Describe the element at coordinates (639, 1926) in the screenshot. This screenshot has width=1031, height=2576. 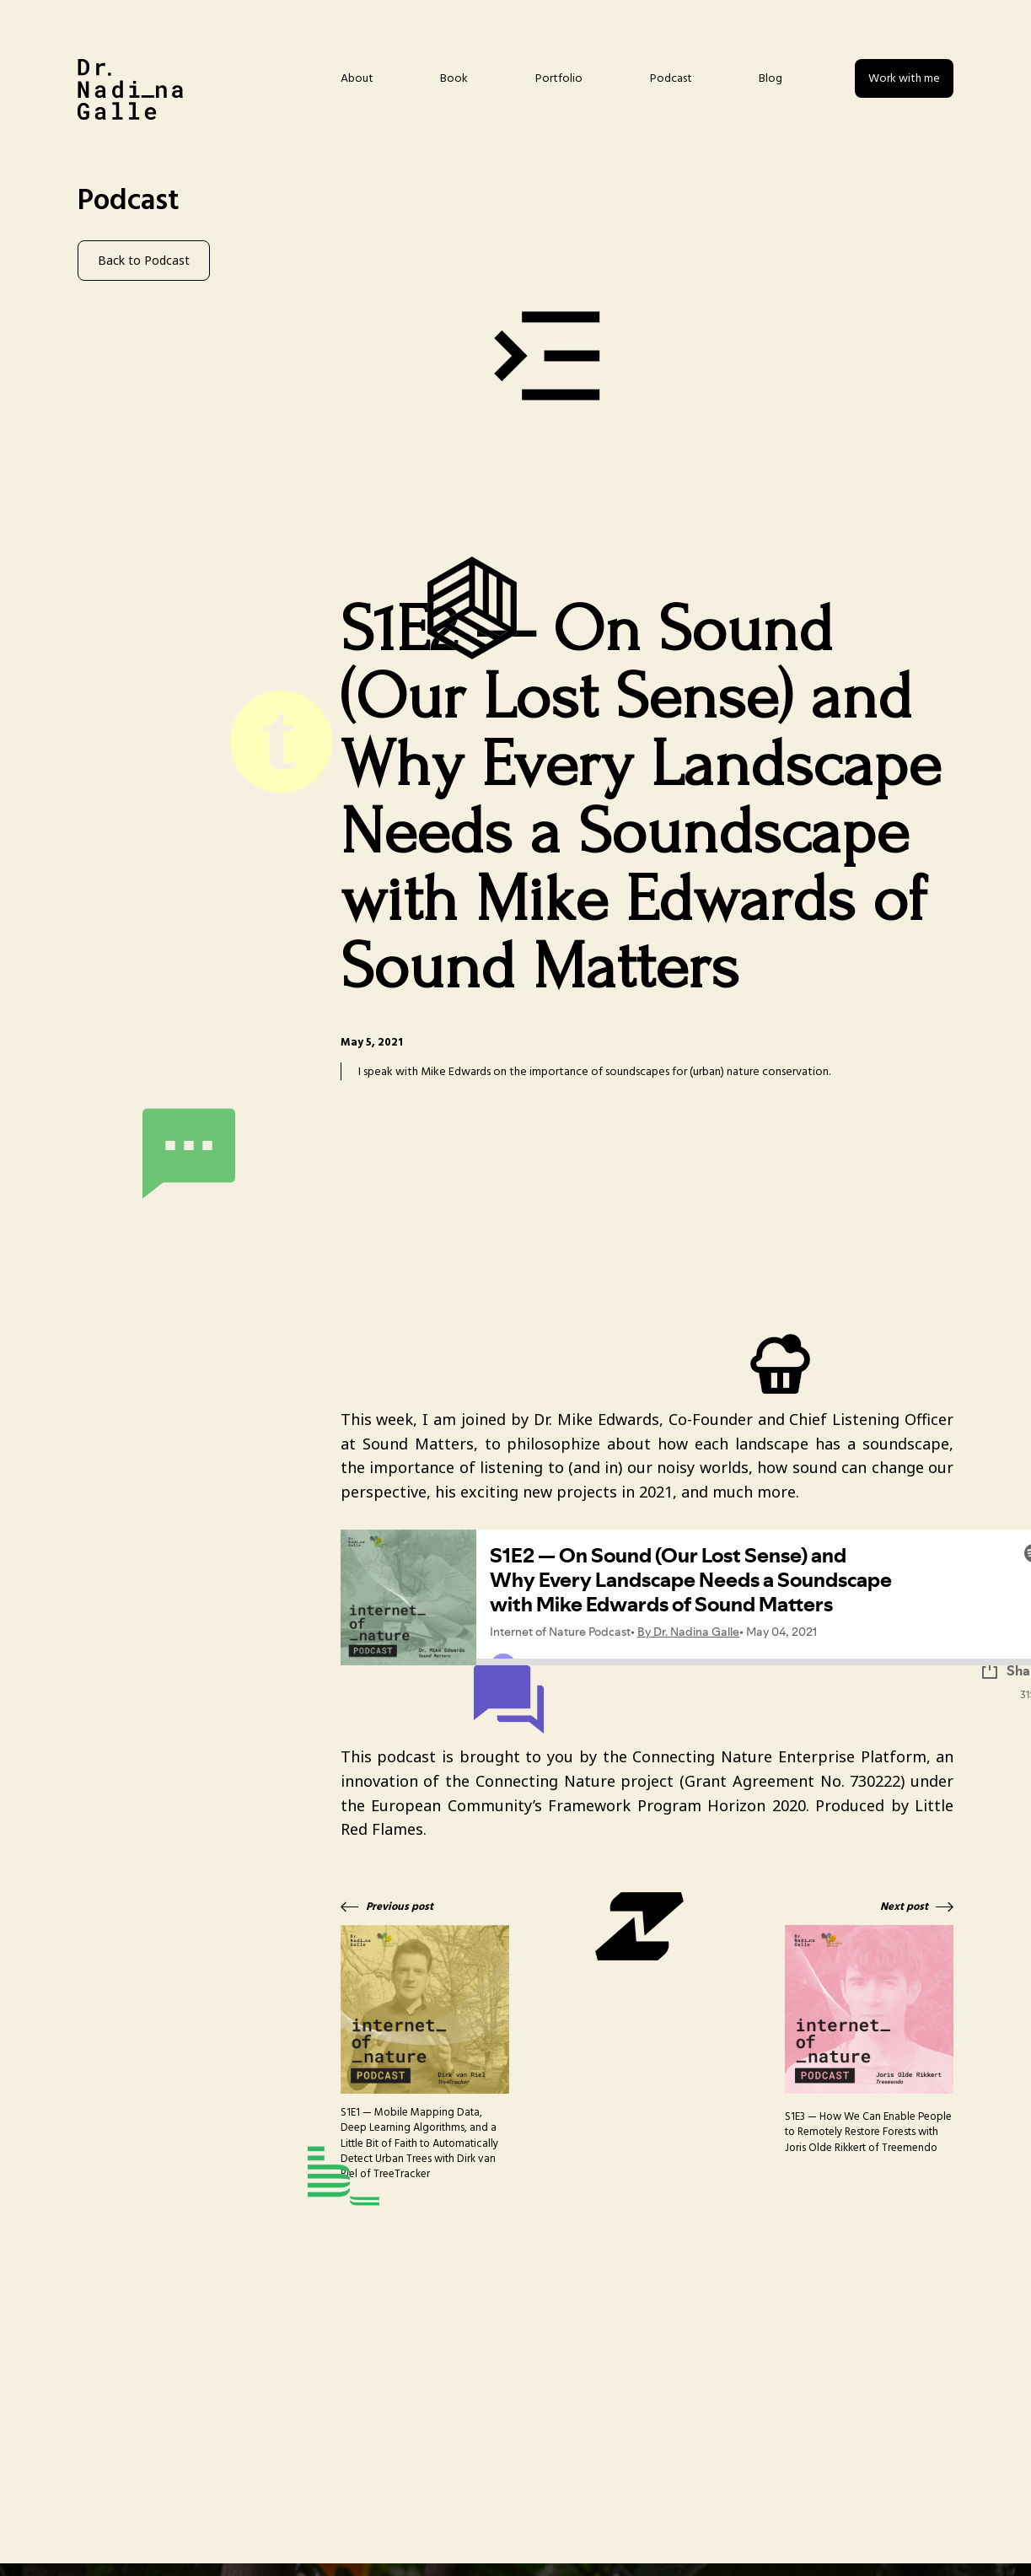
I see `zincsearch logo` at that location.